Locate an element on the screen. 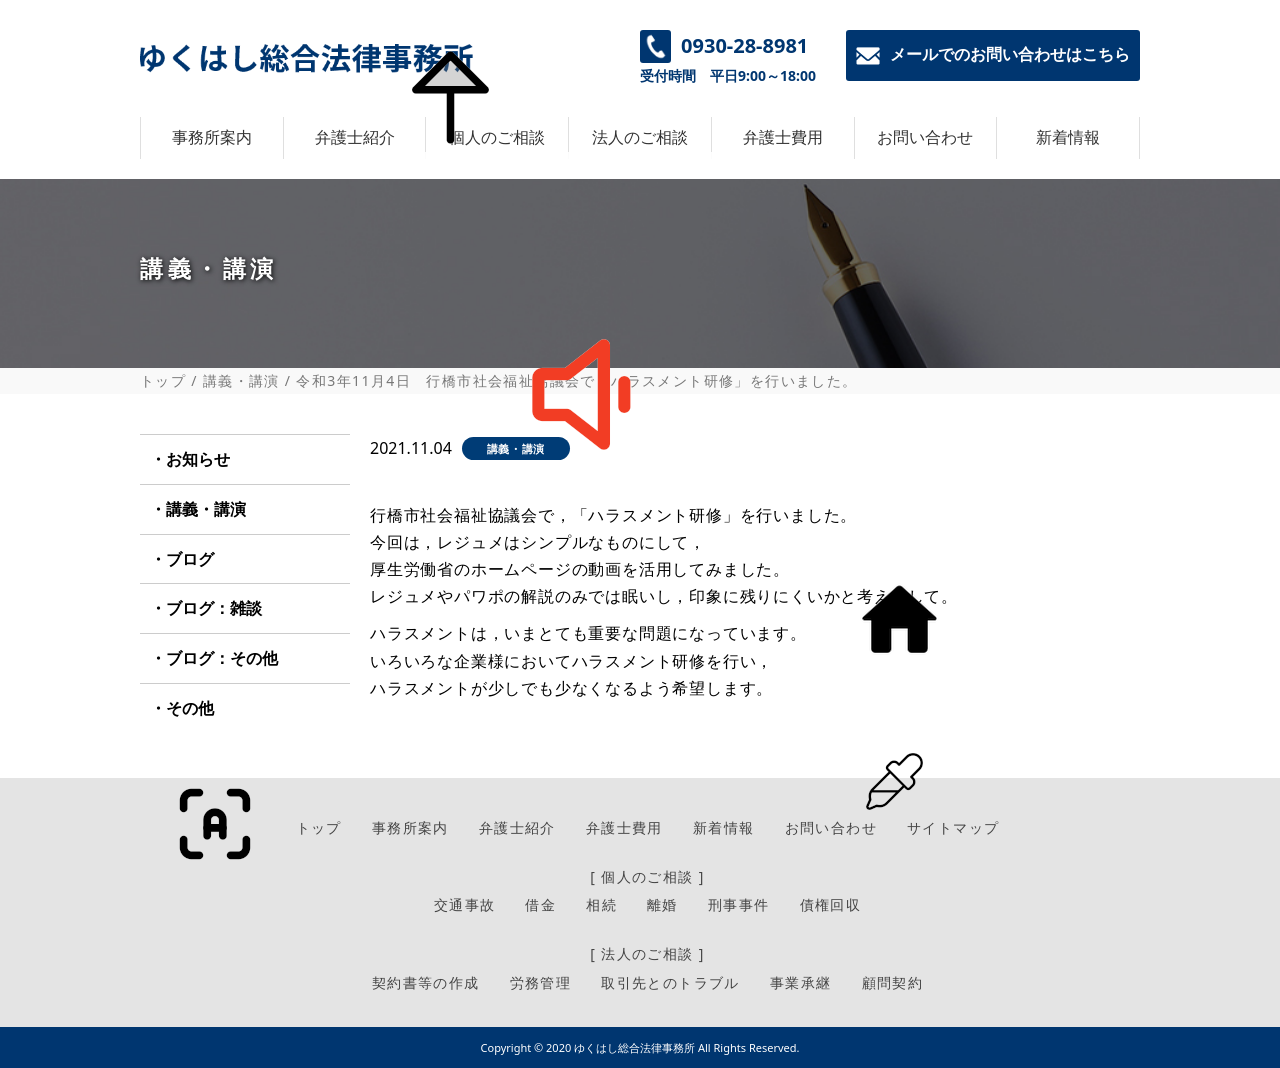 The image size is (1280, 1068). volume set to low is located at coordinates (587, 394).